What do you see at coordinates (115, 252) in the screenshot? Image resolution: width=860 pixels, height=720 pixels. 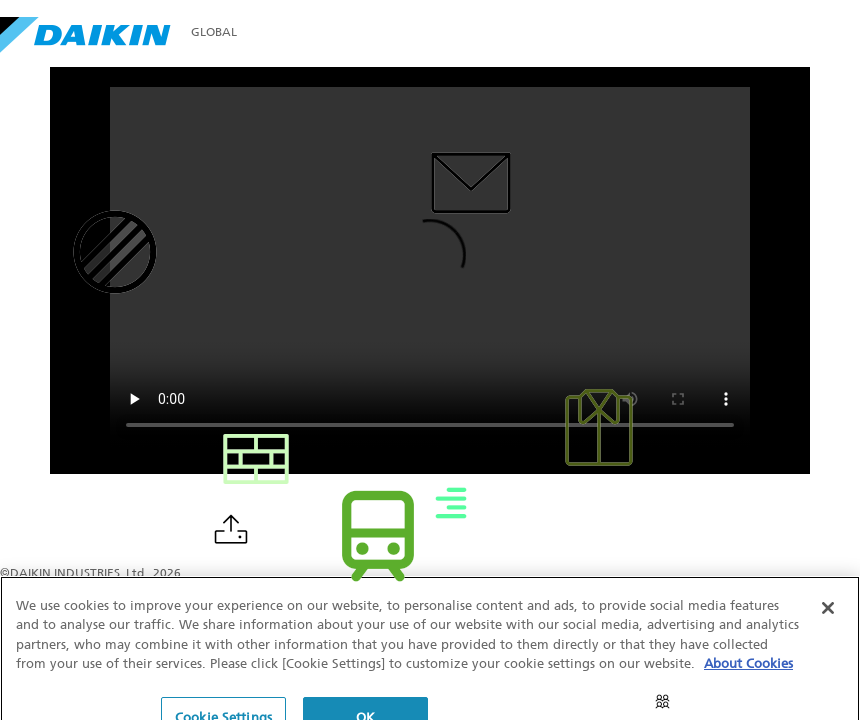 I see `indicates a blocked or prohibited action` at bounding box center [115, 252].